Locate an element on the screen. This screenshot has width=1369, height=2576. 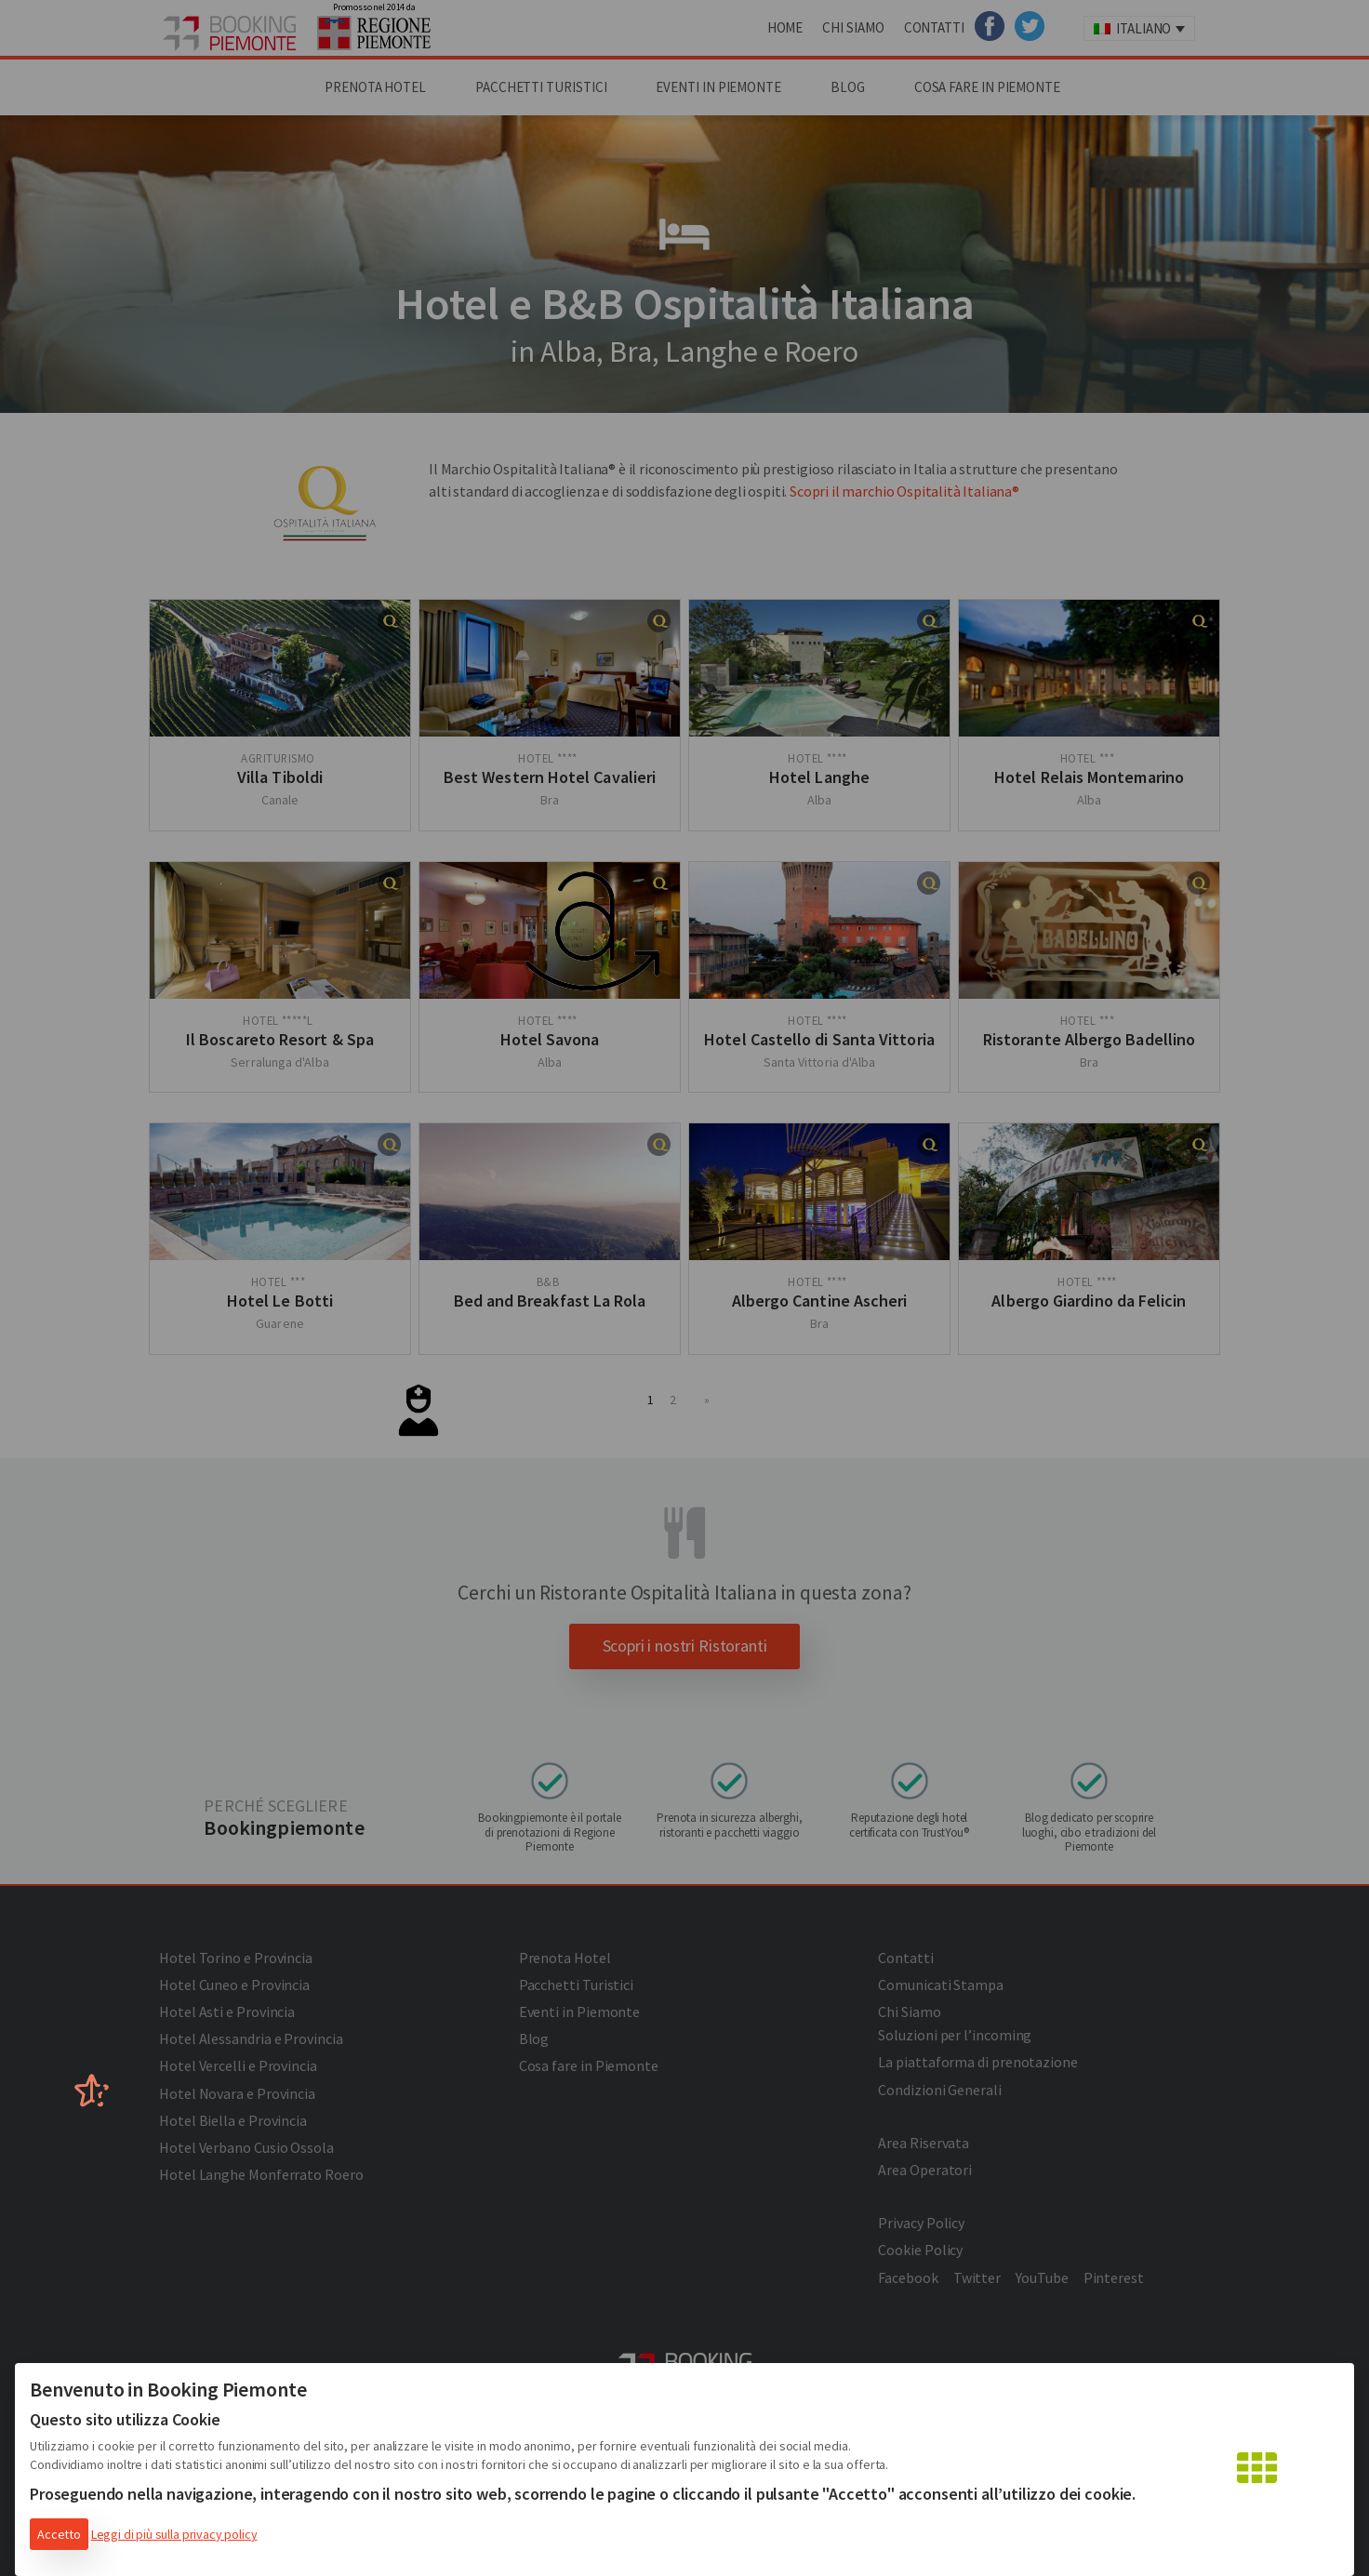
visit amazon.com is located at coordinates (587, 928).